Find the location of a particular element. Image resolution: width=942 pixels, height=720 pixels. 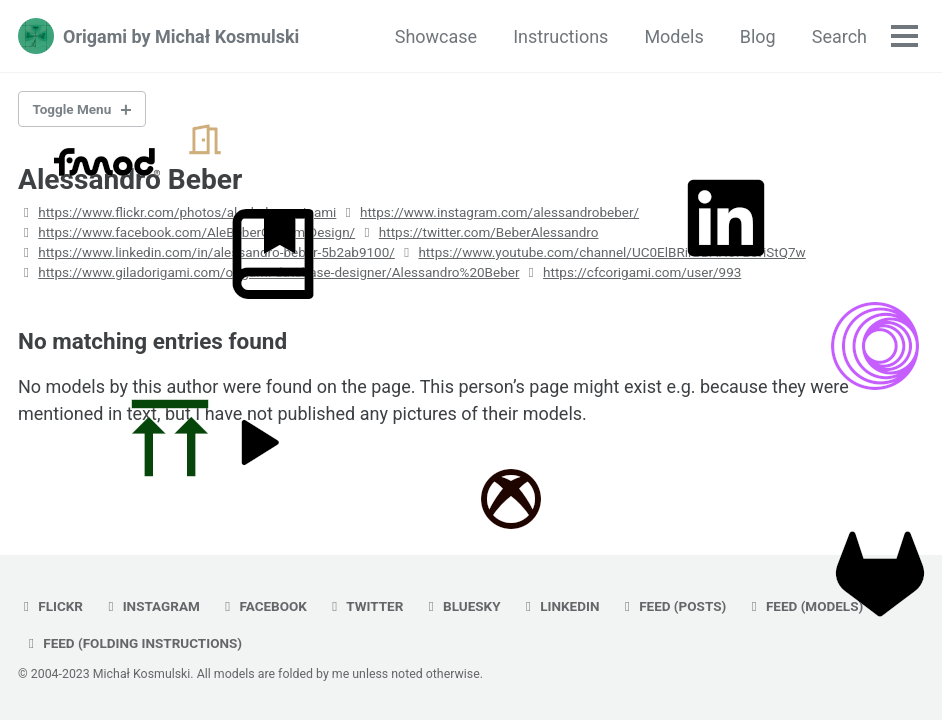

open Xbox app or gaming services is located at coordinates (511, 499).